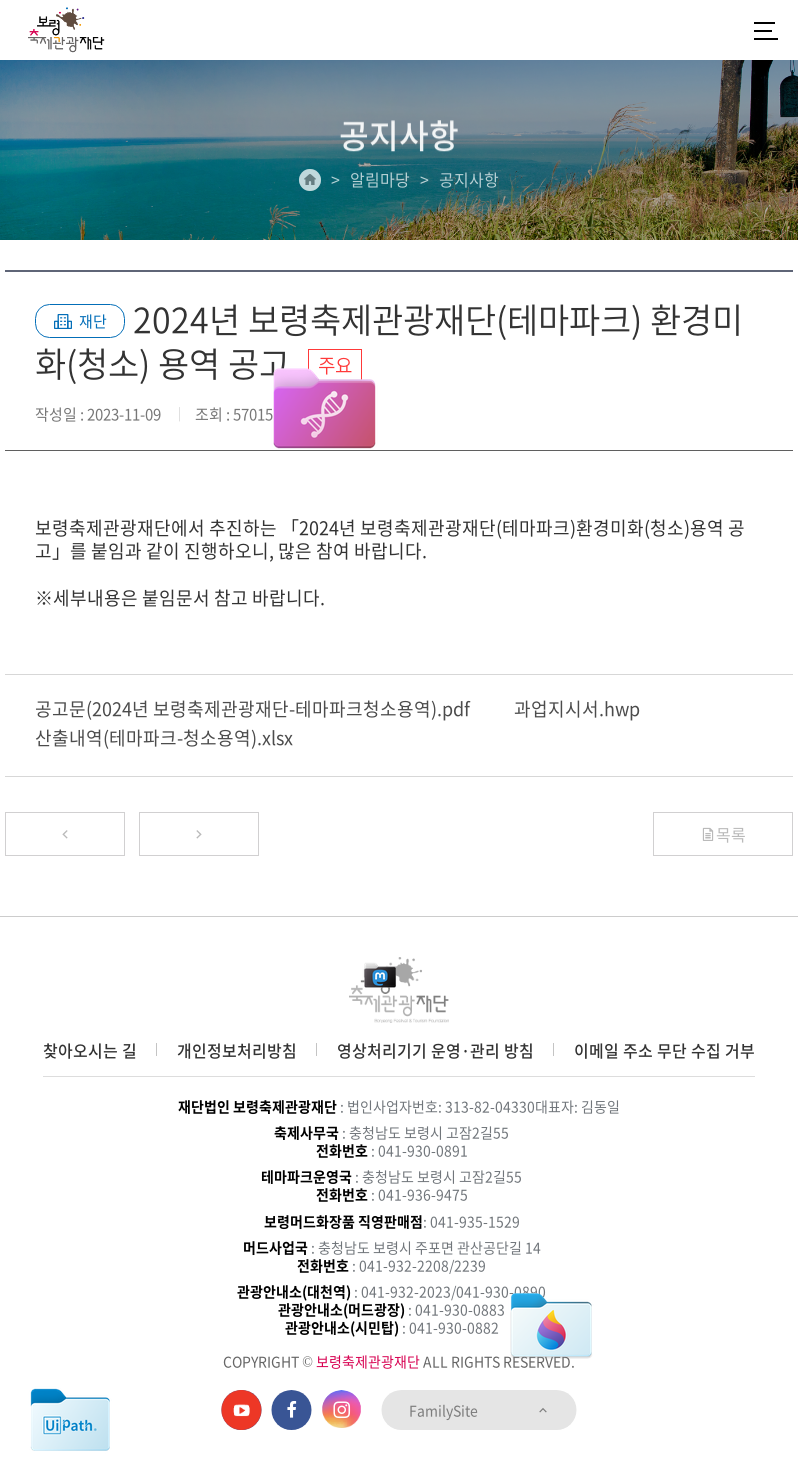 This screenshot has height=1474, width=798. I want to click on open biology course files, so click(324, 411).